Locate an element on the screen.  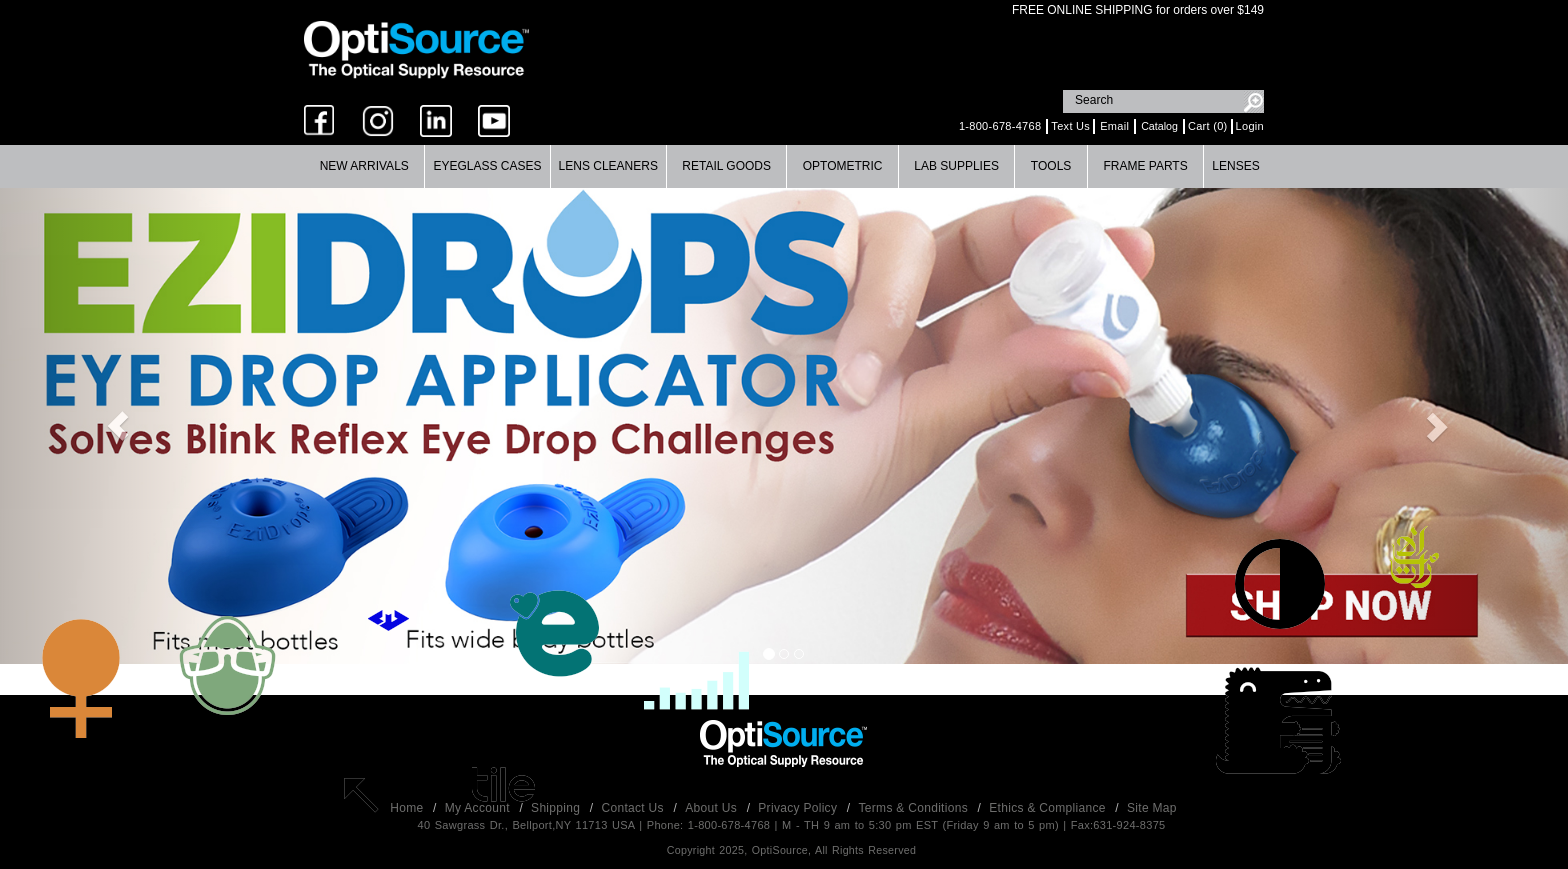
emirates airline logo is located at coordinates (1414, 557).